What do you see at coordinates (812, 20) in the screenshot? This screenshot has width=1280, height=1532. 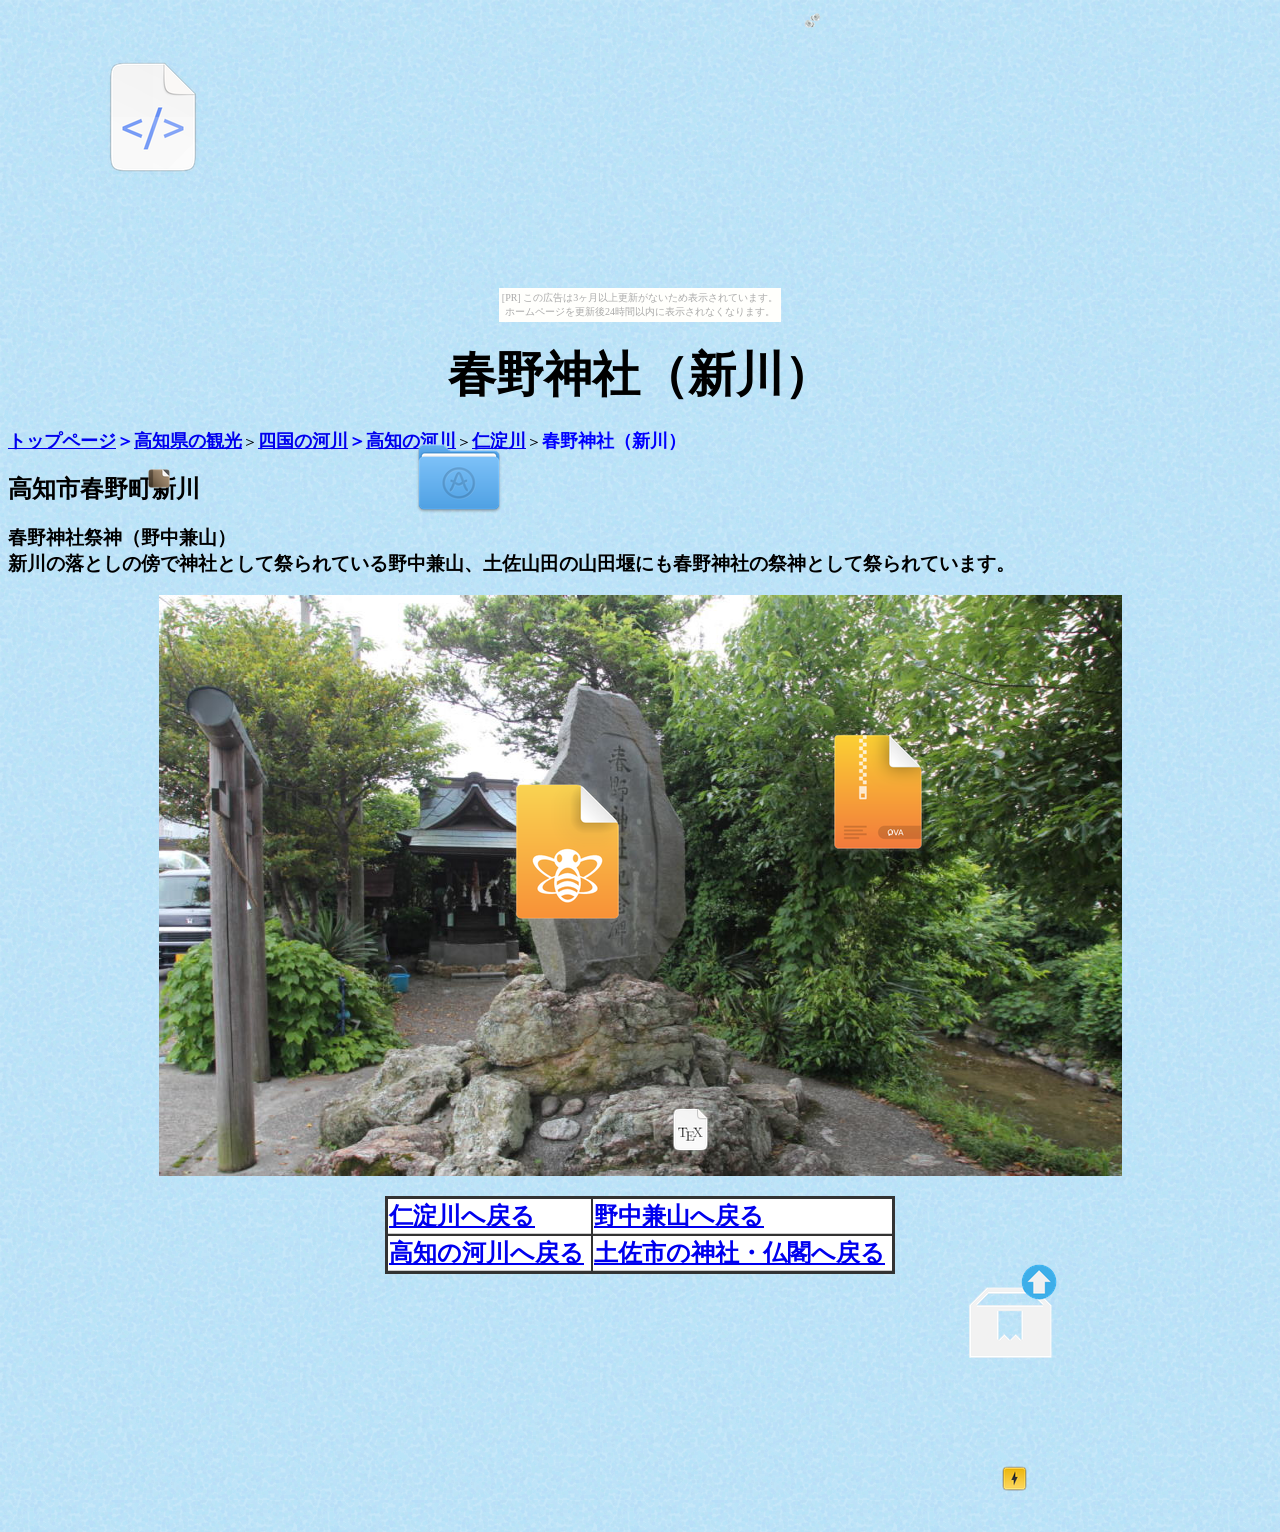 I see `connect beats wireless earbuds via bluetooth` at bounding box center [812, 20].